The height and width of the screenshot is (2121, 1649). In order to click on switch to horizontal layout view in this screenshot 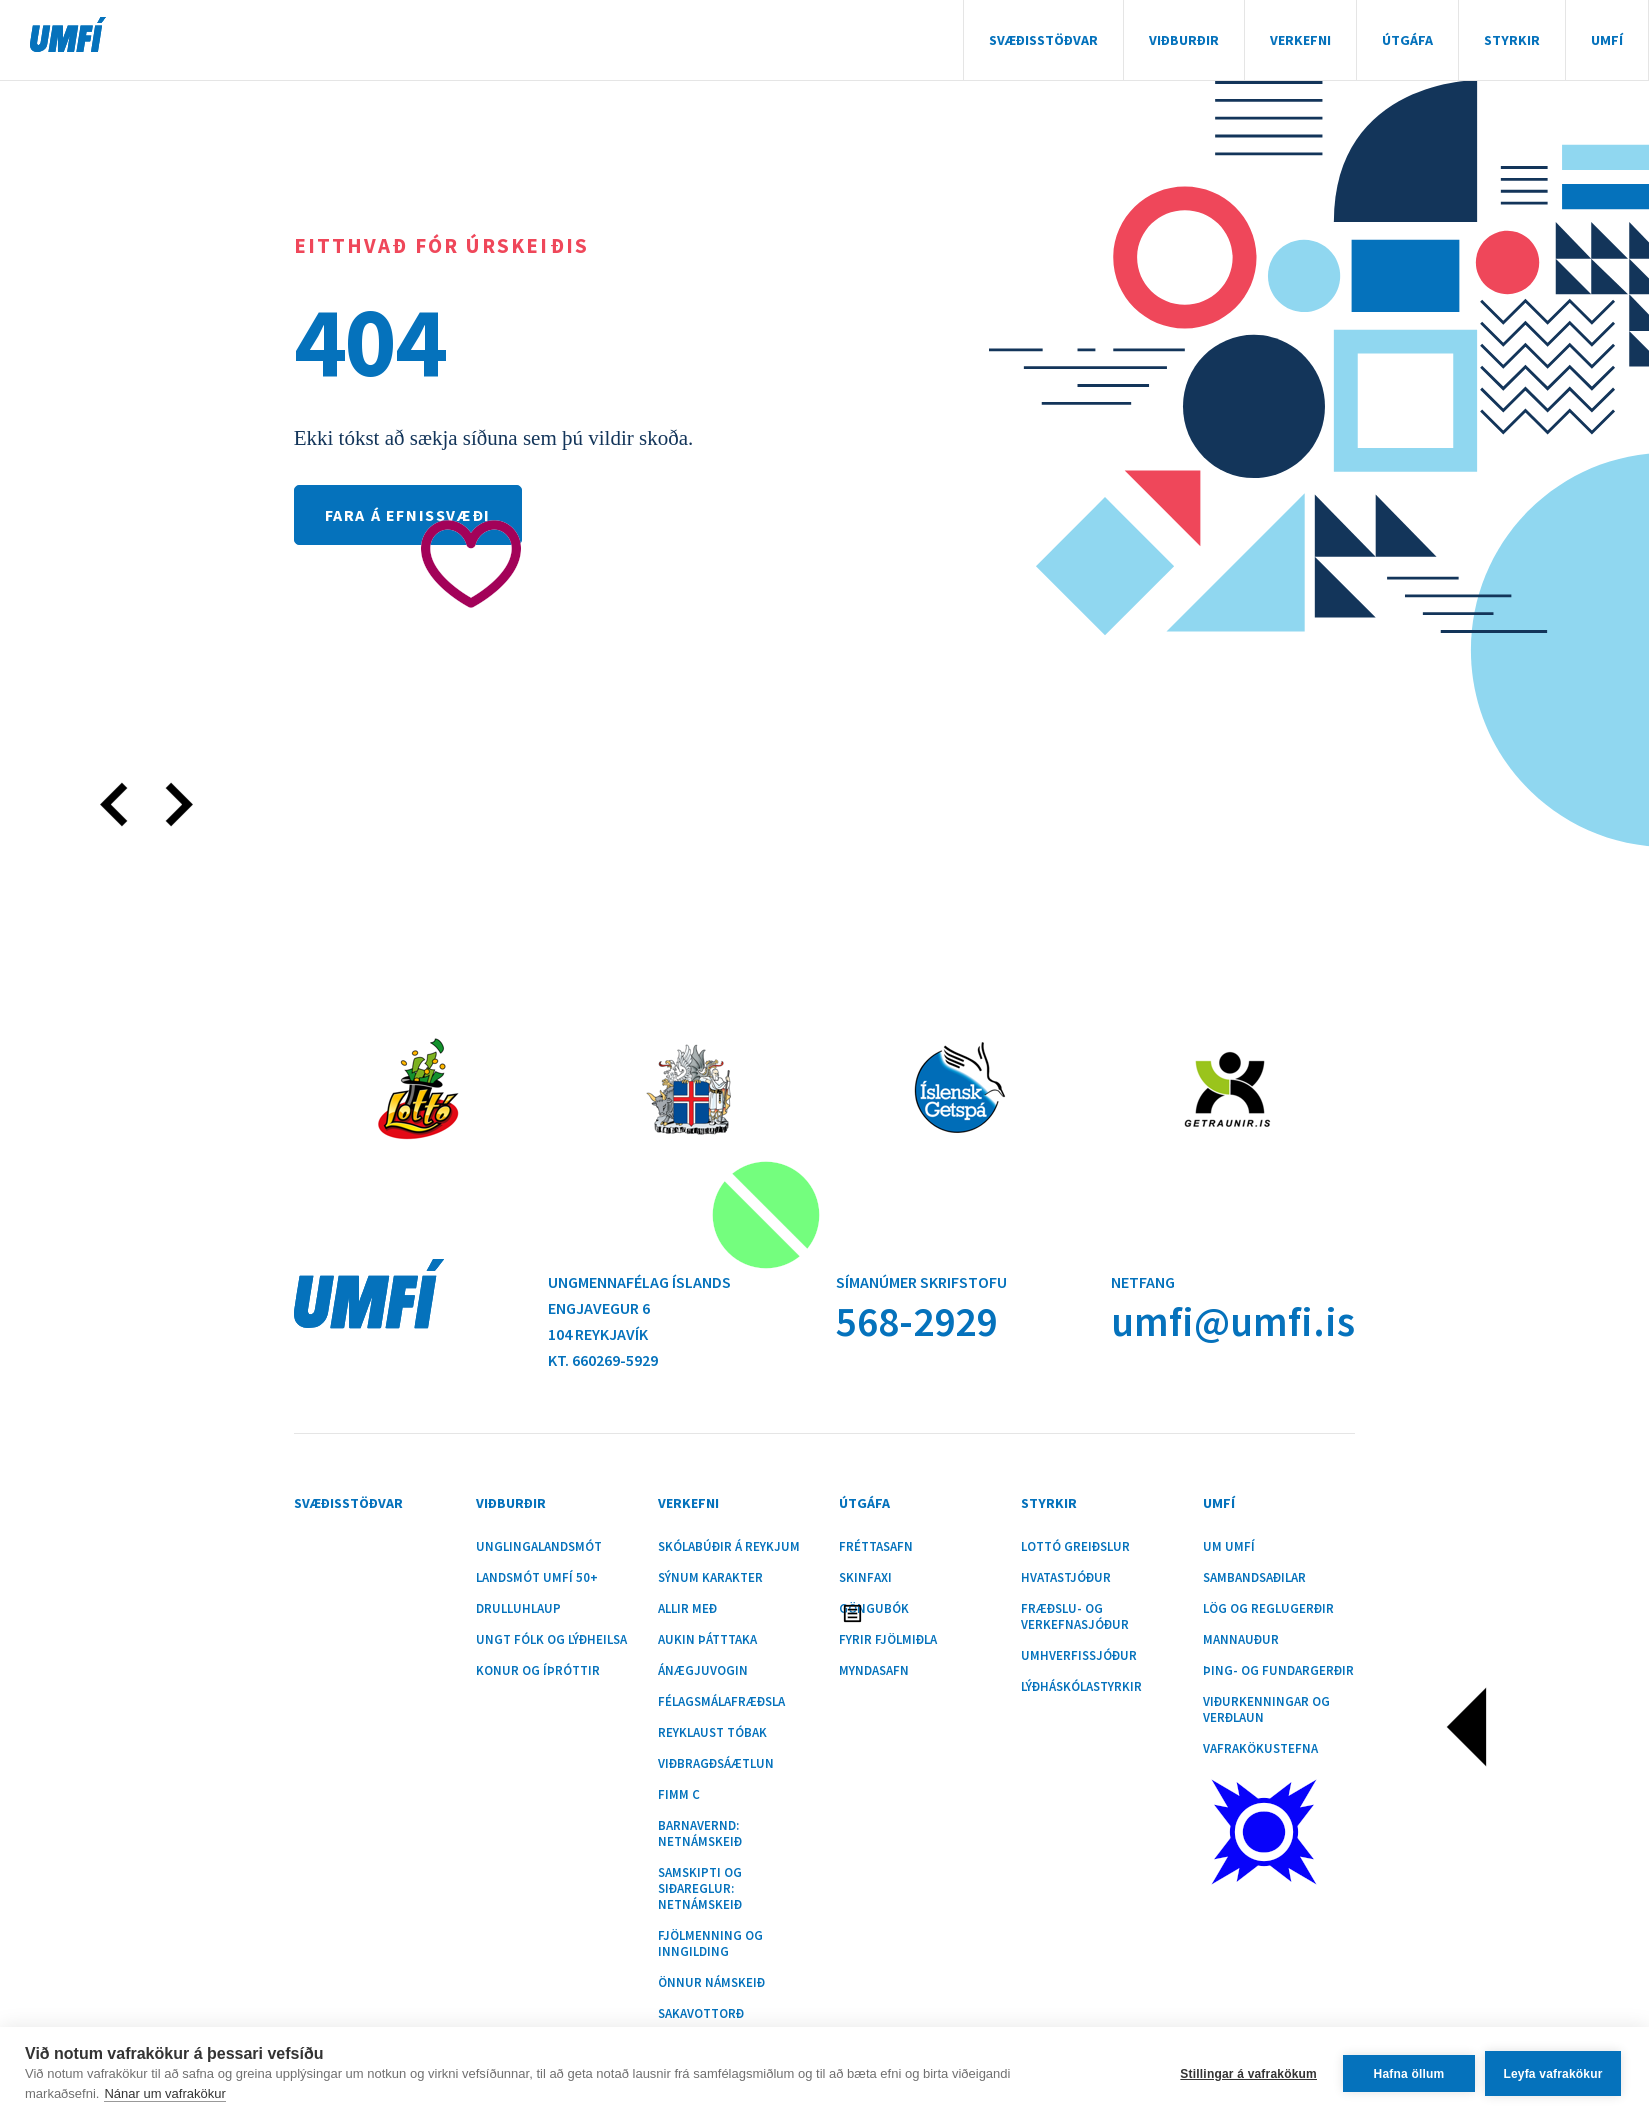, I will do `click(852, 1613)`.